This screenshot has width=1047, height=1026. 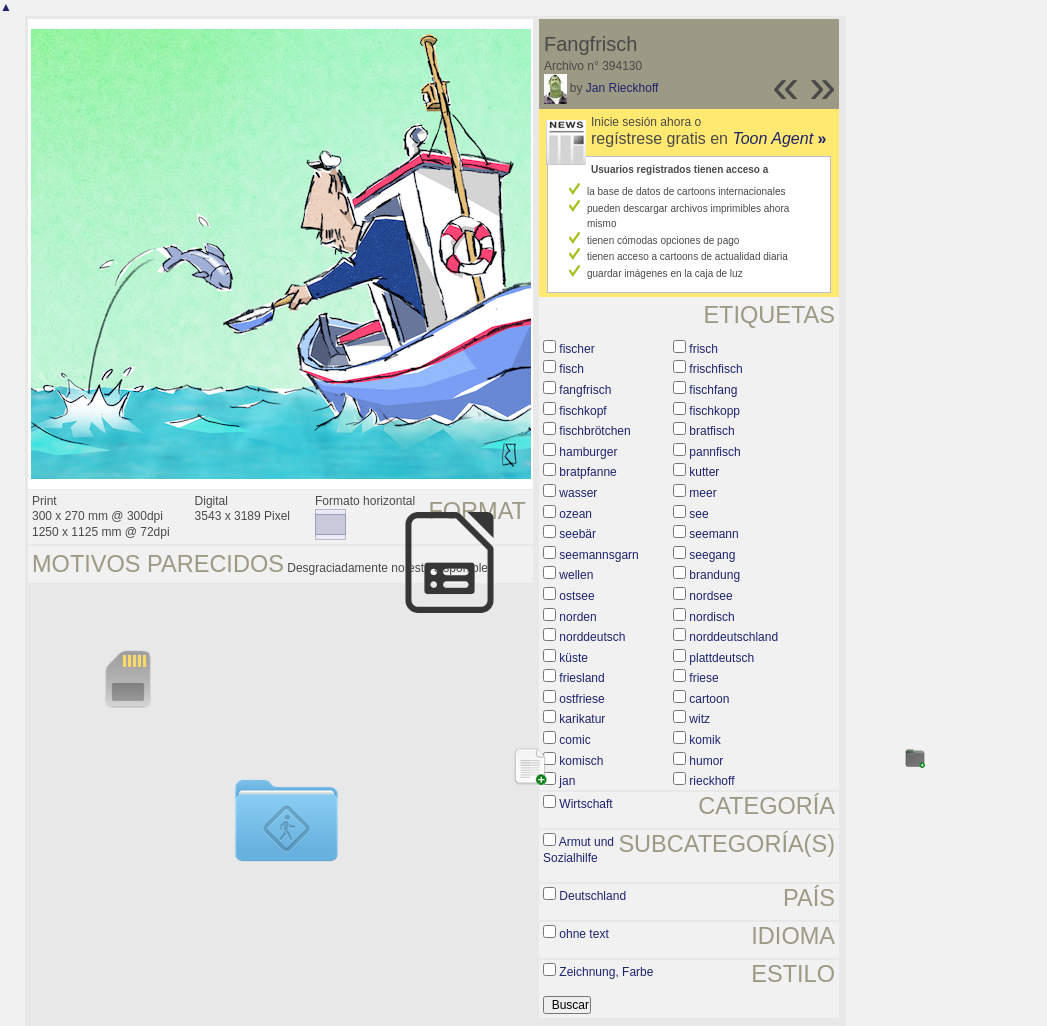 I want to click on access your public folder, so click(x=286, y=820).